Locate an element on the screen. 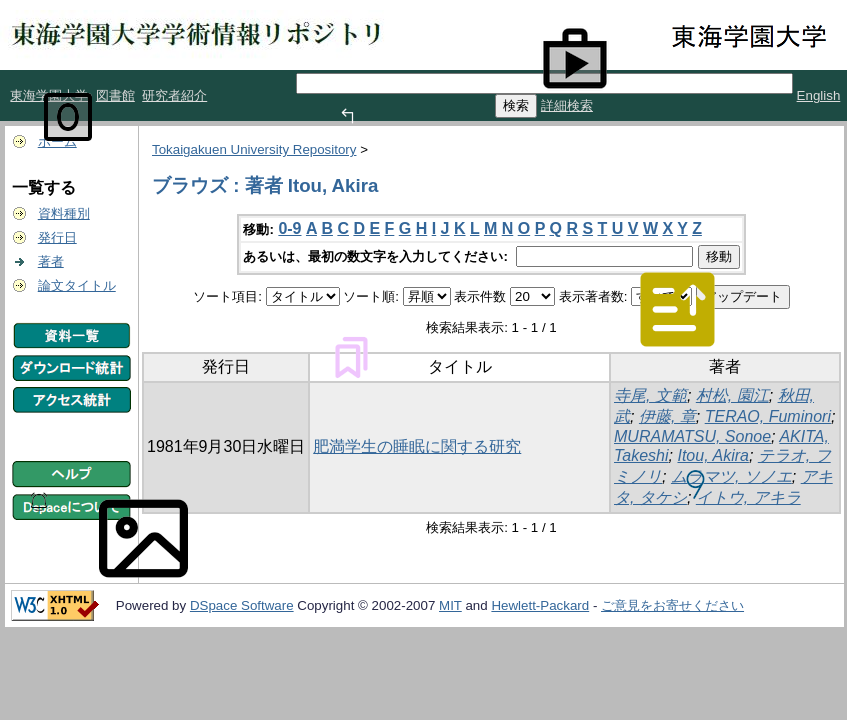  view media file is located at coordinates (143, 538).